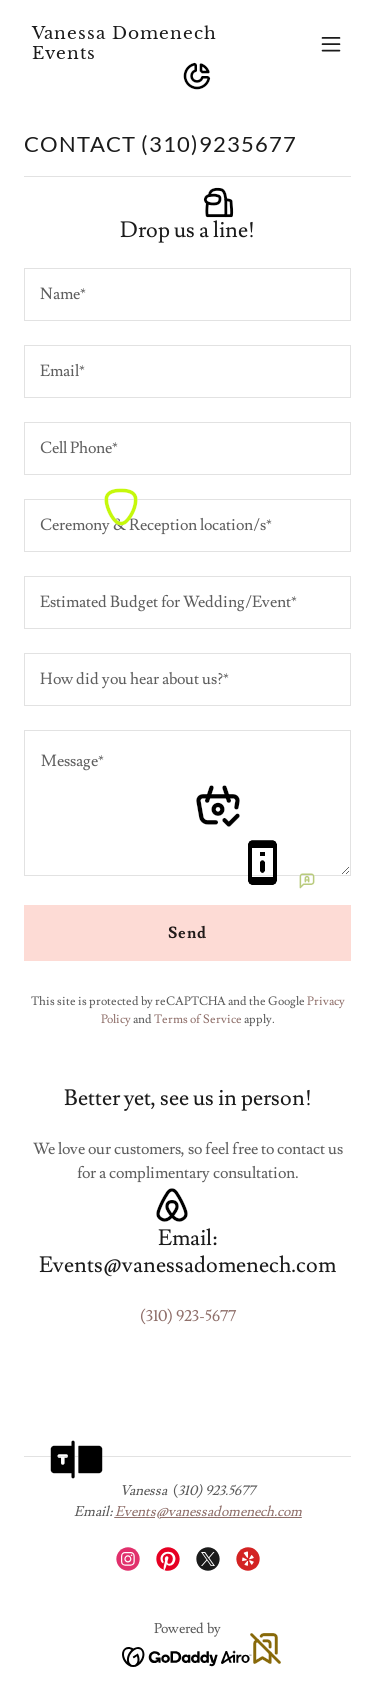 This screenshot has width=375, height=1707. I want to click on among us game logo, so click(218, 202).